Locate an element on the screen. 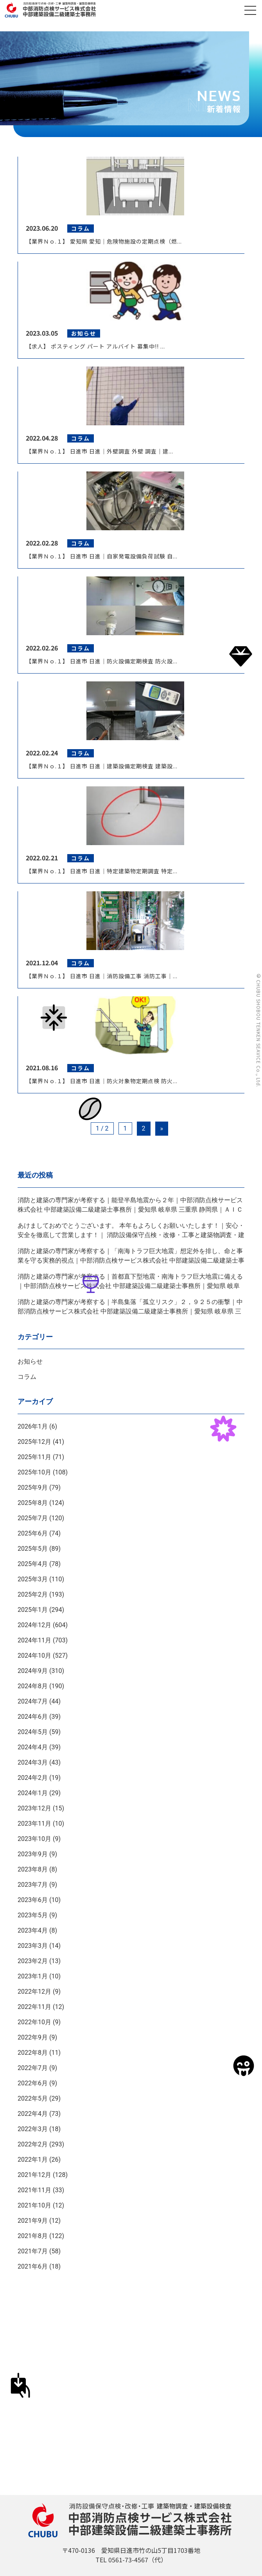 This screenshot has height=2576, width=262. represents the Bahá'í faith symbol is located at coordinates (223, 1429).